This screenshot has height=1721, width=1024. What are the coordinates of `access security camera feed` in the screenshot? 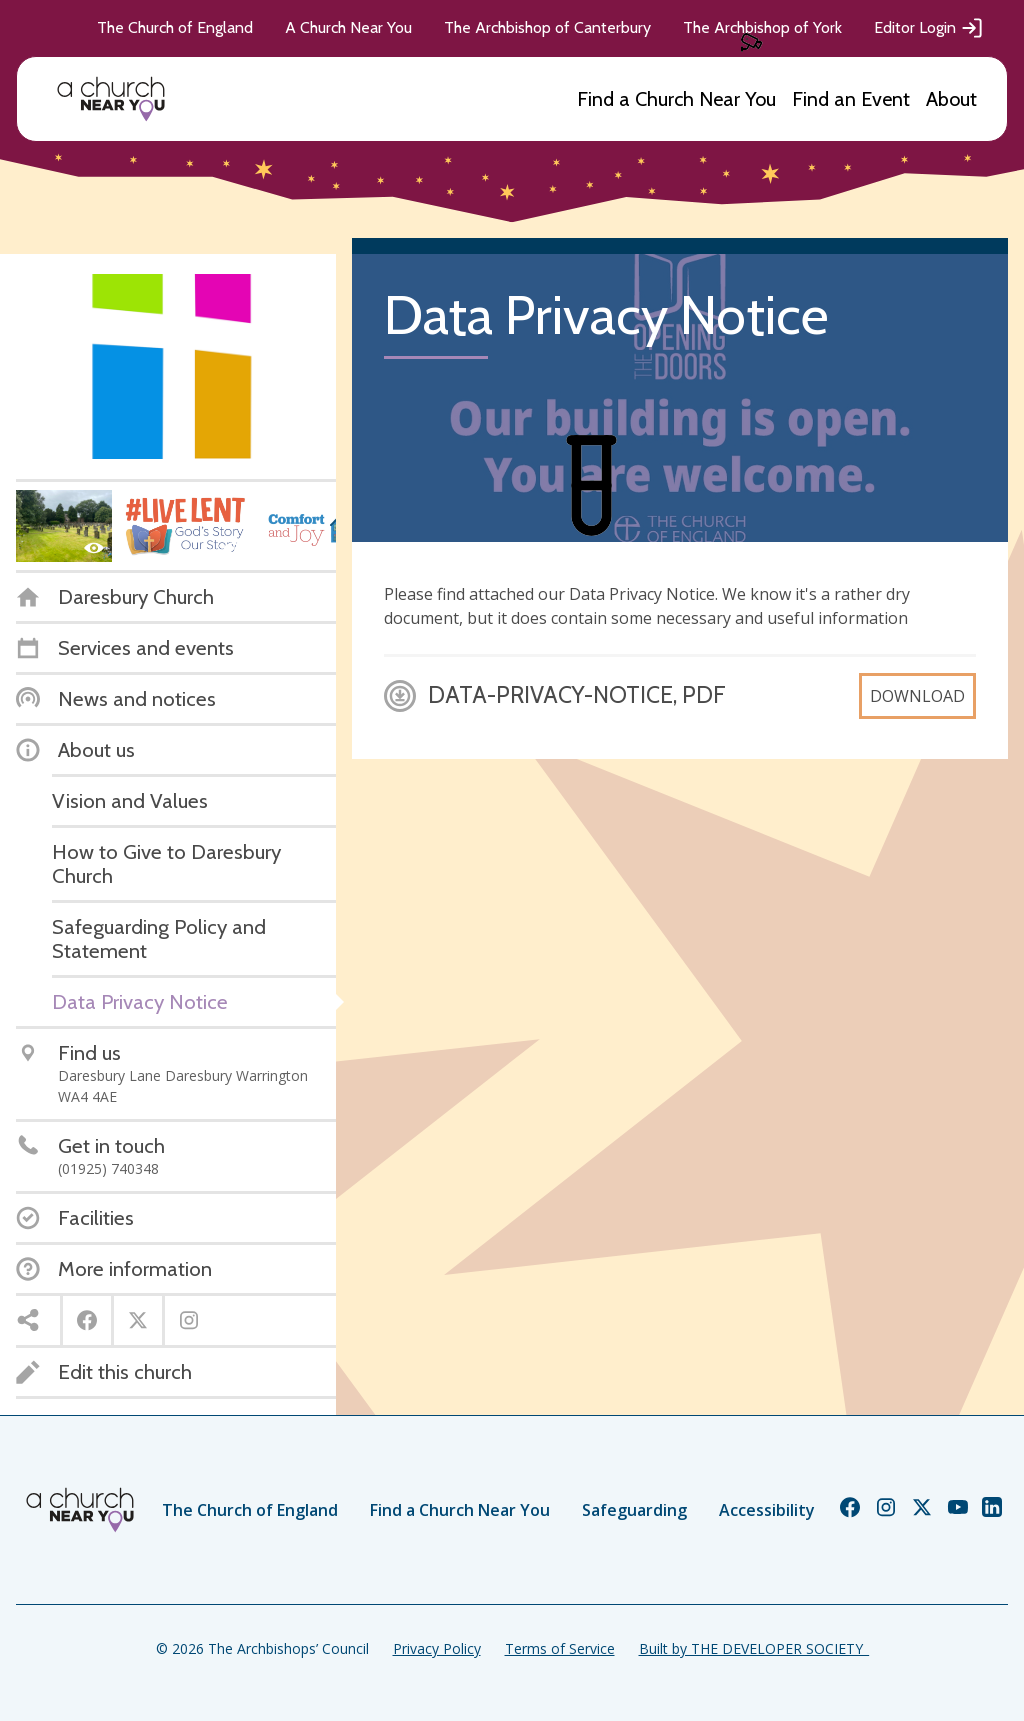 It's located at (752, 42).